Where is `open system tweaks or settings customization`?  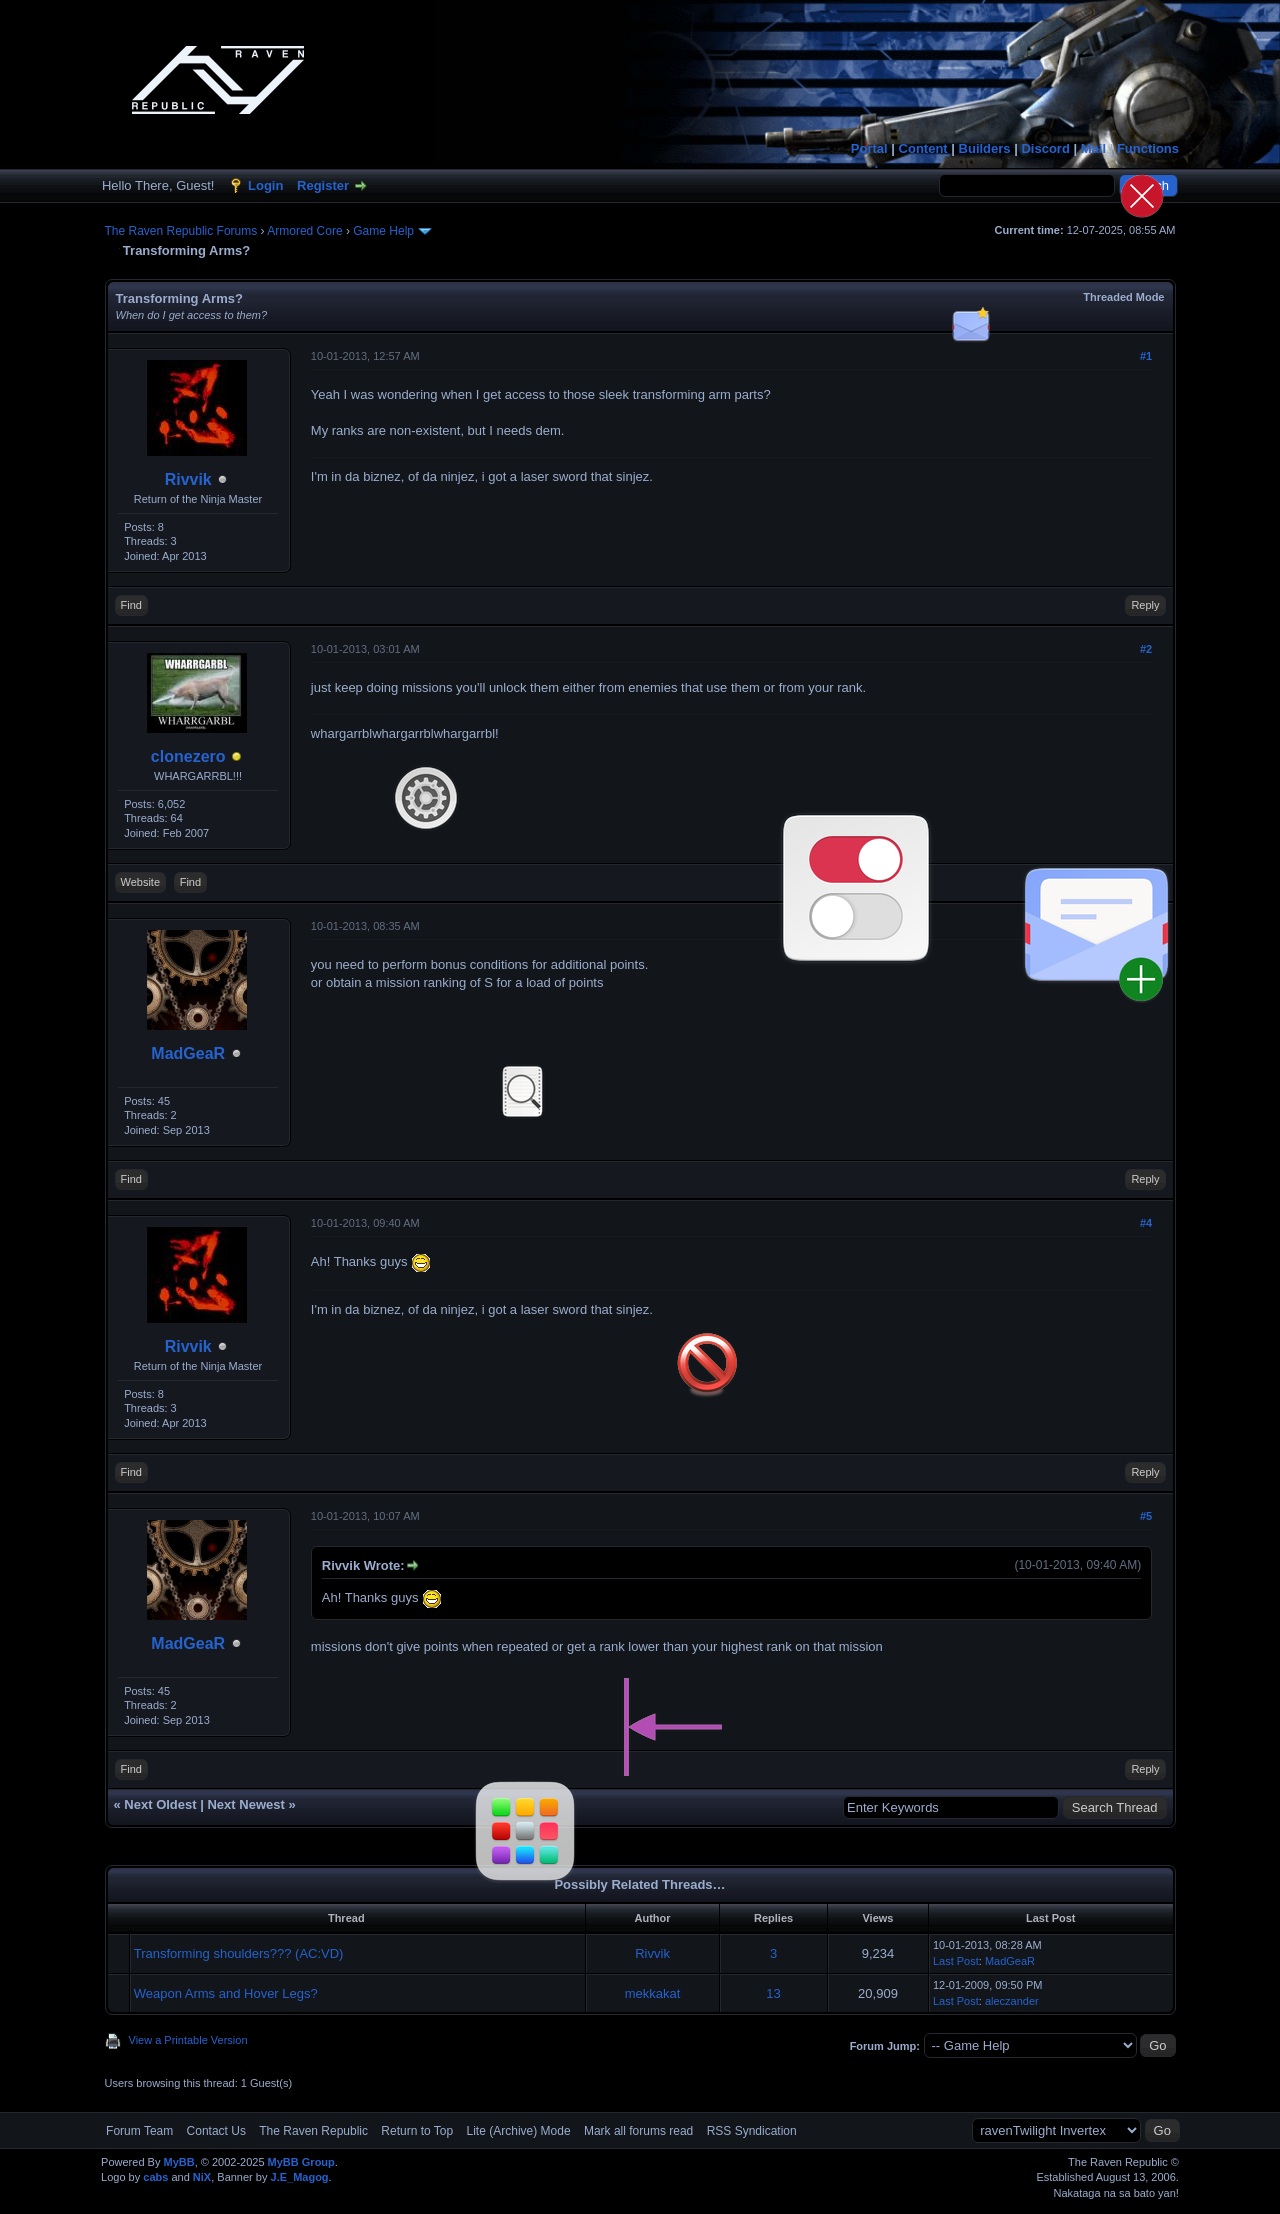
open system tweaks or settings customization is located at coordinates (856, 888).